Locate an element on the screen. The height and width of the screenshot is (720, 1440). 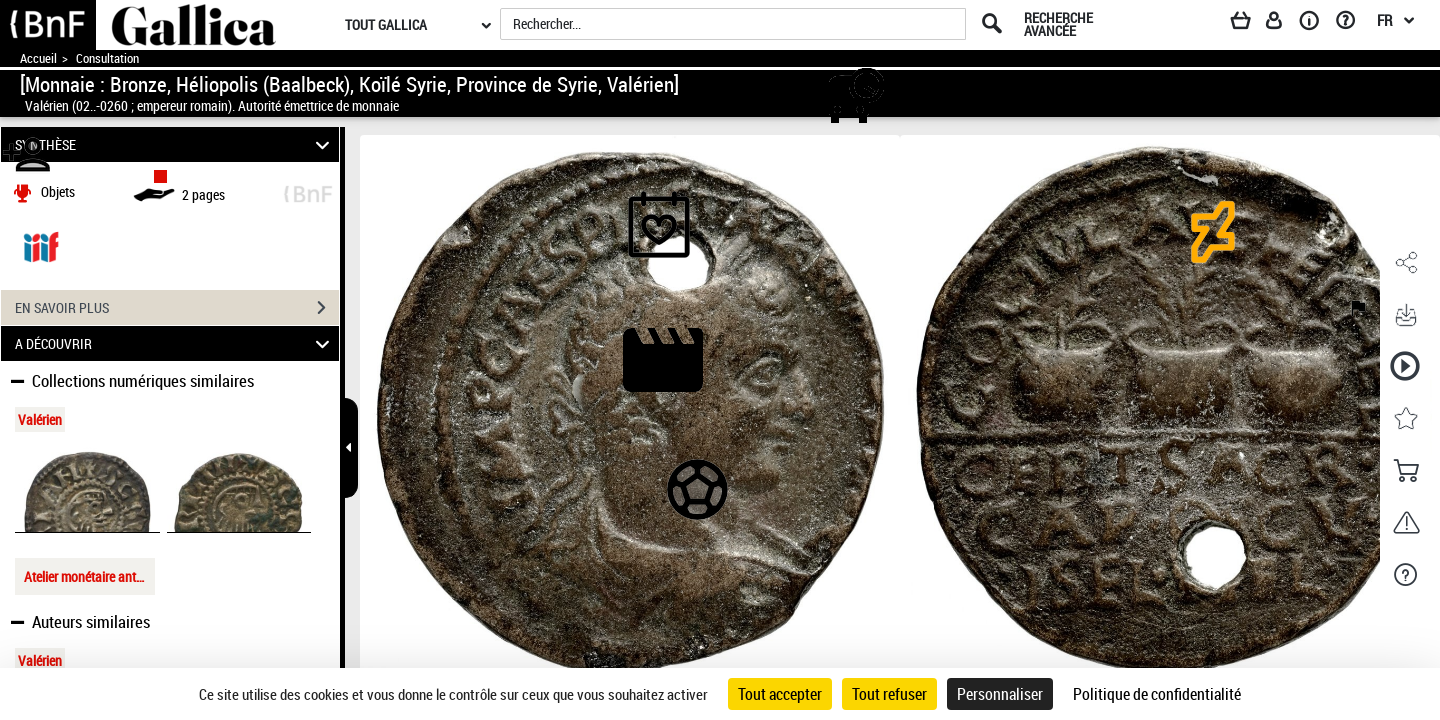
access soccer or football content is located at coordinates (697, 489).